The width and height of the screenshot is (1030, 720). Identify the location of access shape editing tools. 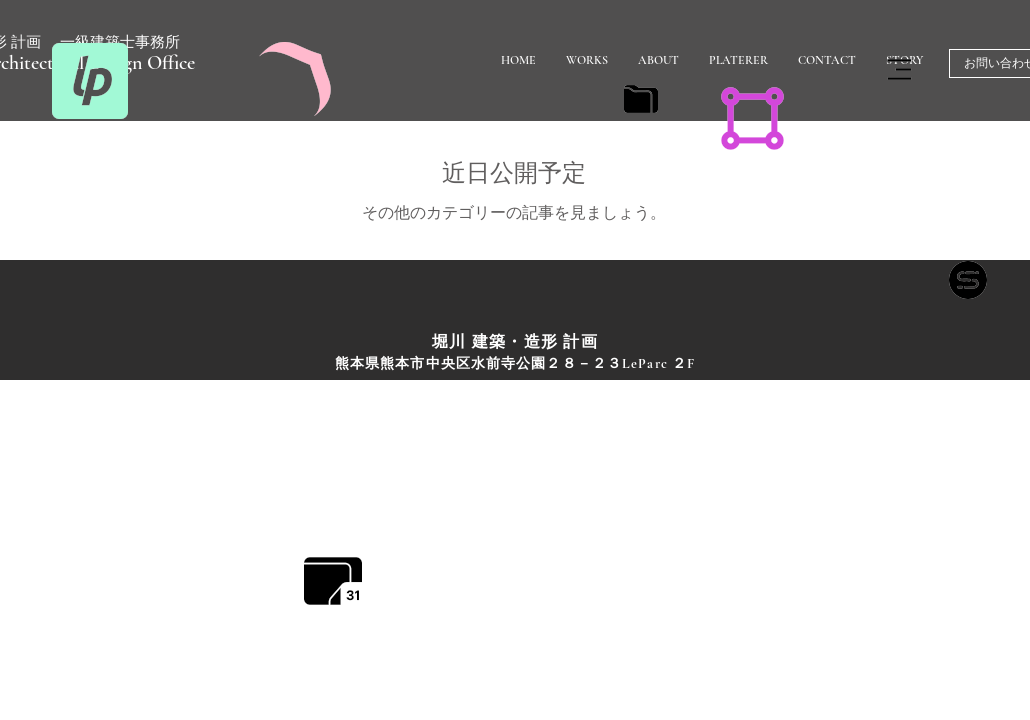
(752, 118).